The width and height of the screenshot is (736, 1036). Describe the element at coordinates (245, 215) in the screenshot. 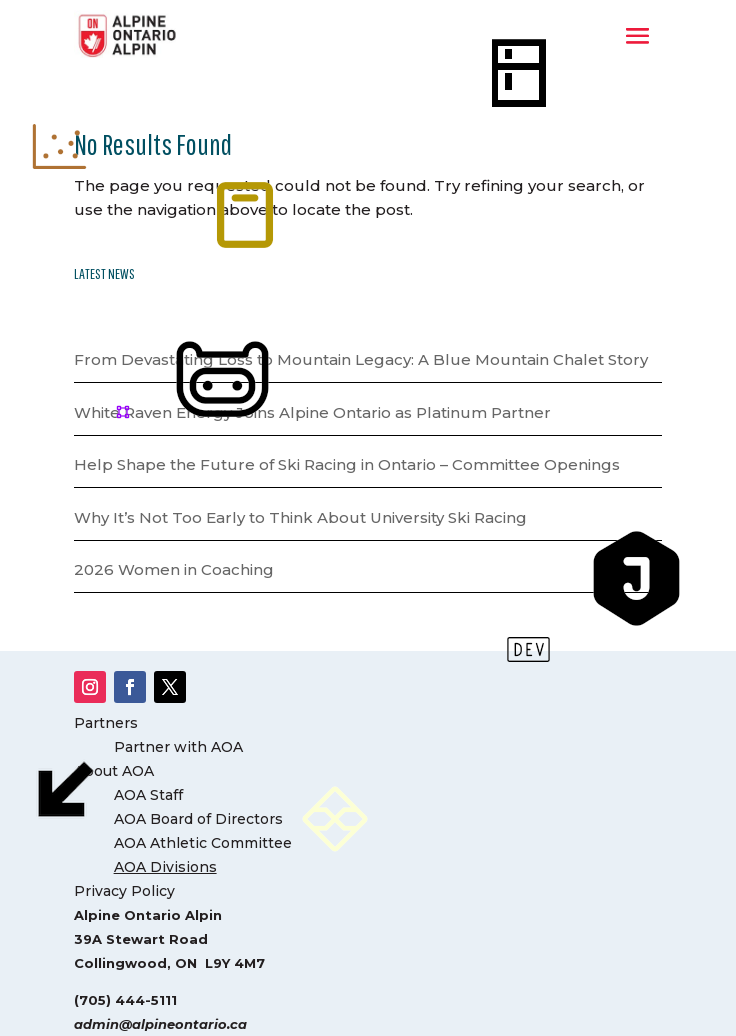

I see `tablet device with speaker` at that location.